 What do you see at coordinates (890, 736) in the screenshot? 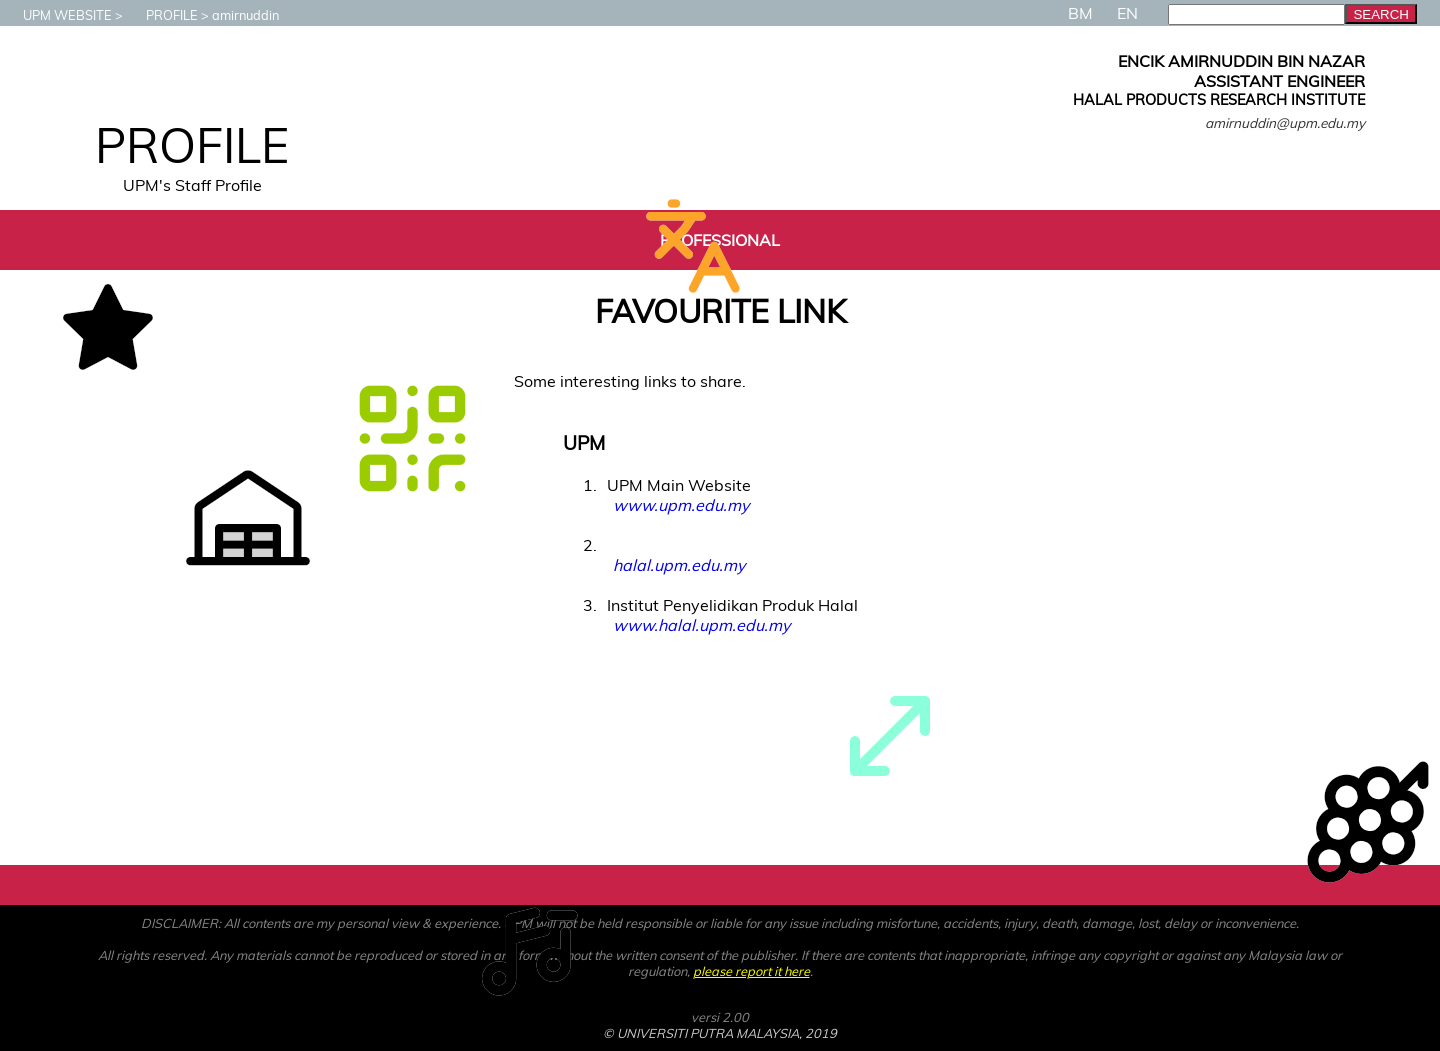
I see `resize window diagonally` at bounding box center [890, 736].